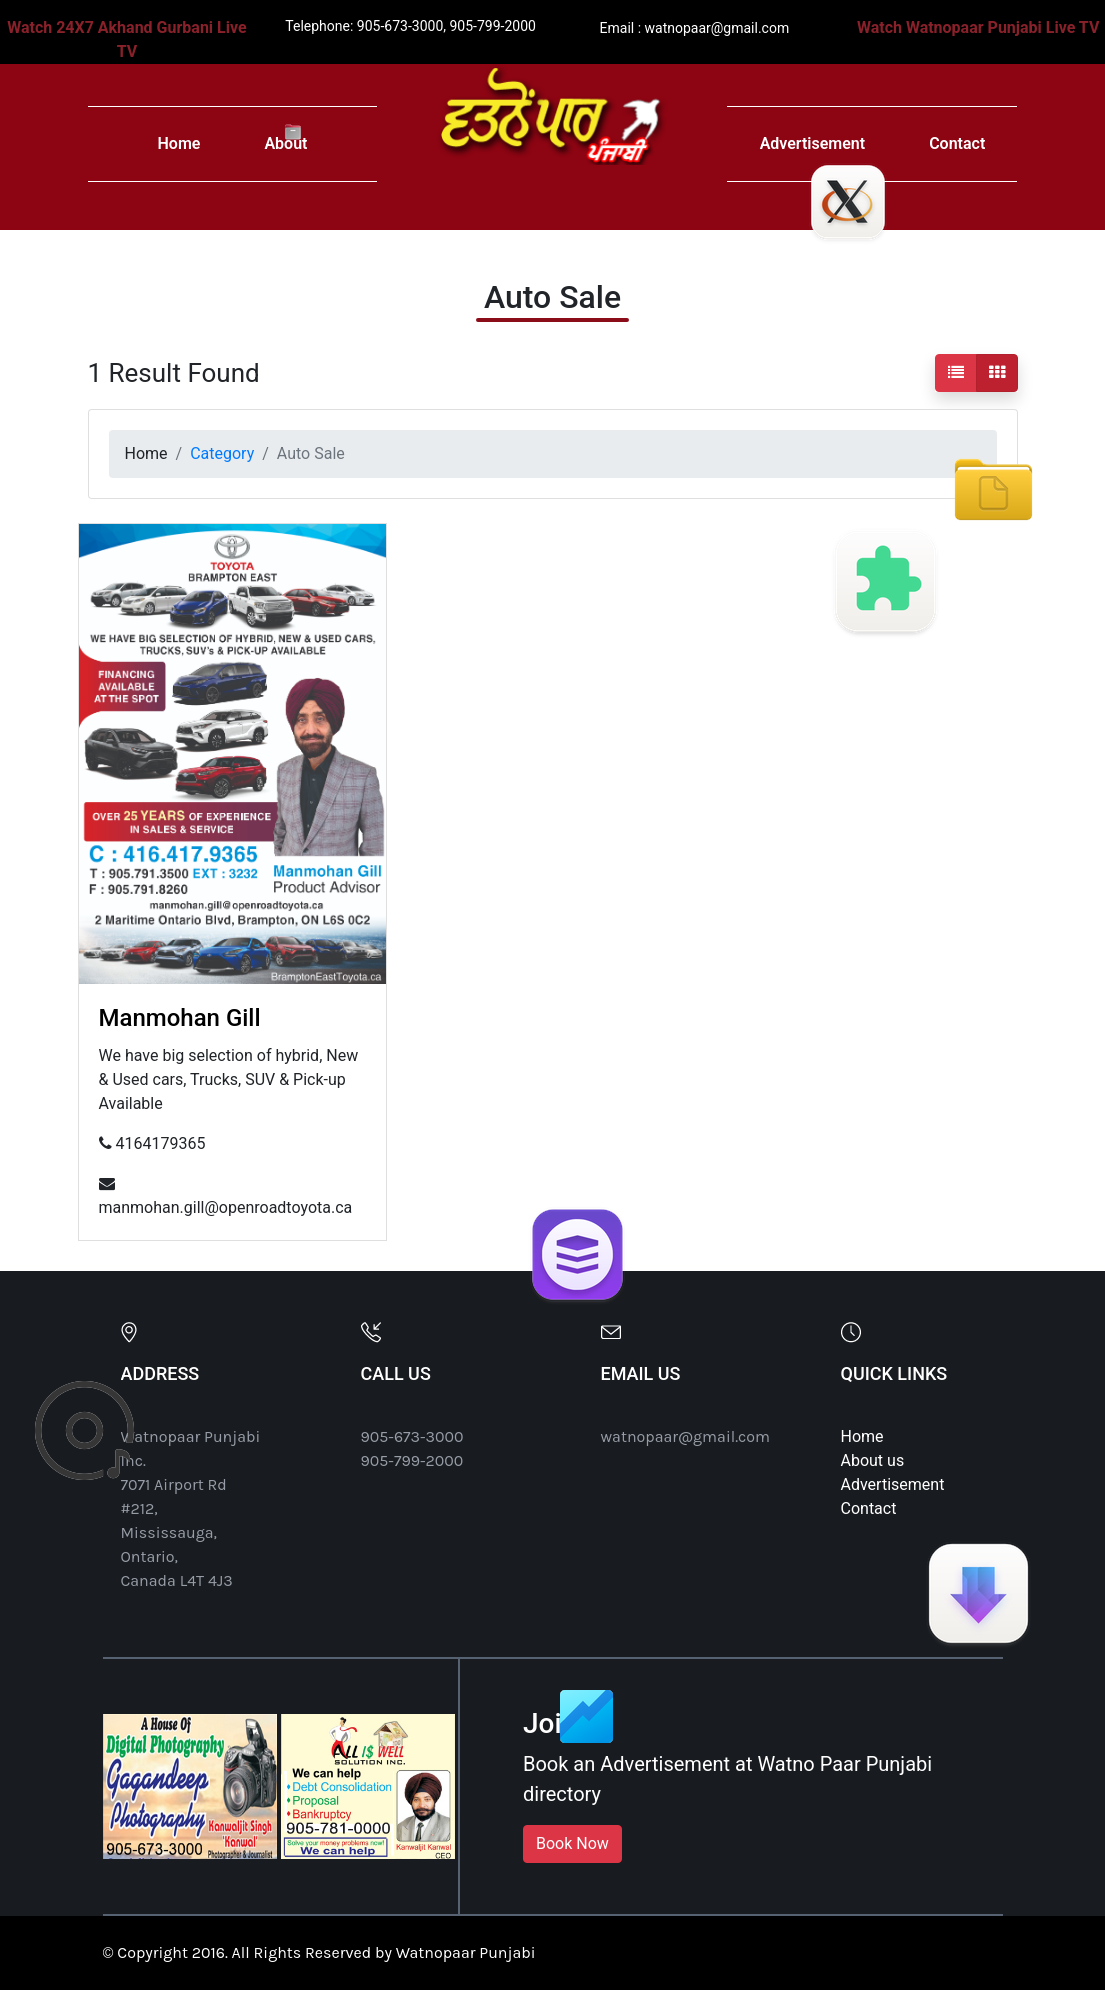  What do you see at coordinates (993, 489) in the screenshot?
I see `open your documents folder` at bounding box center [993, 489].